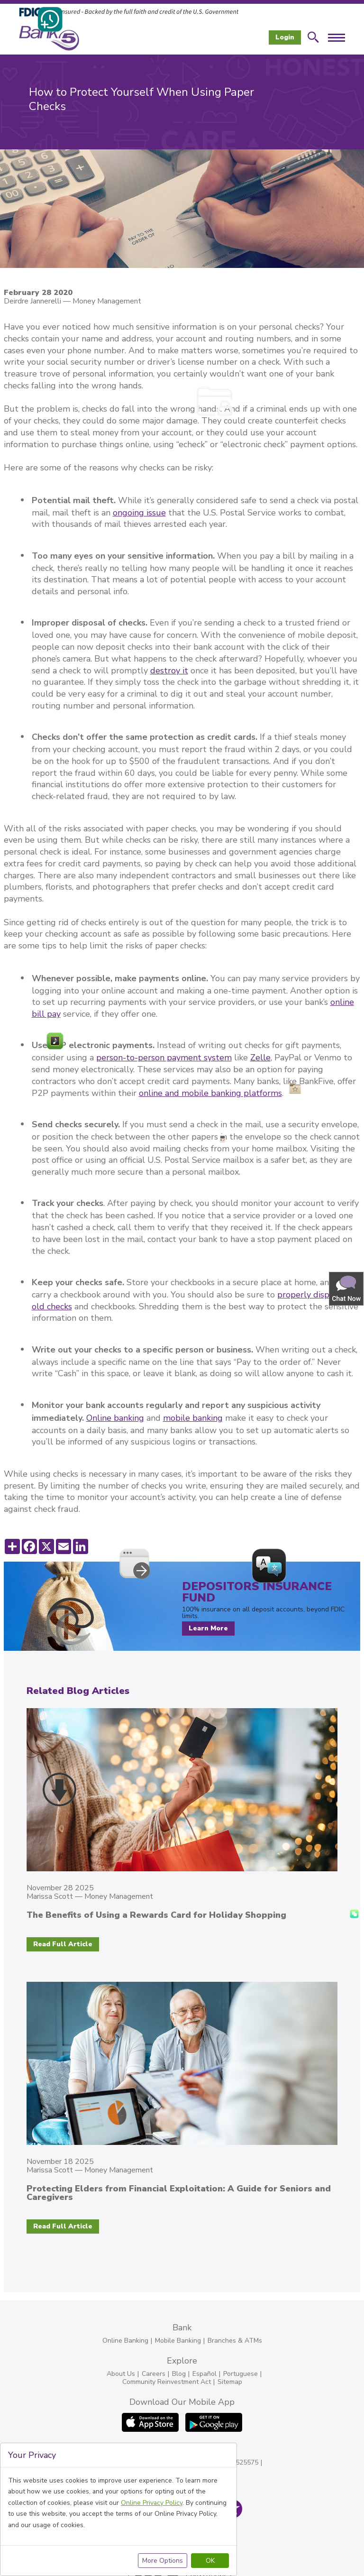 This screenshot has height=2576, width=364. Describe the element at coordinates (55, 1041) in the screenshot. I see `audio card or sound hardware device` at that location.